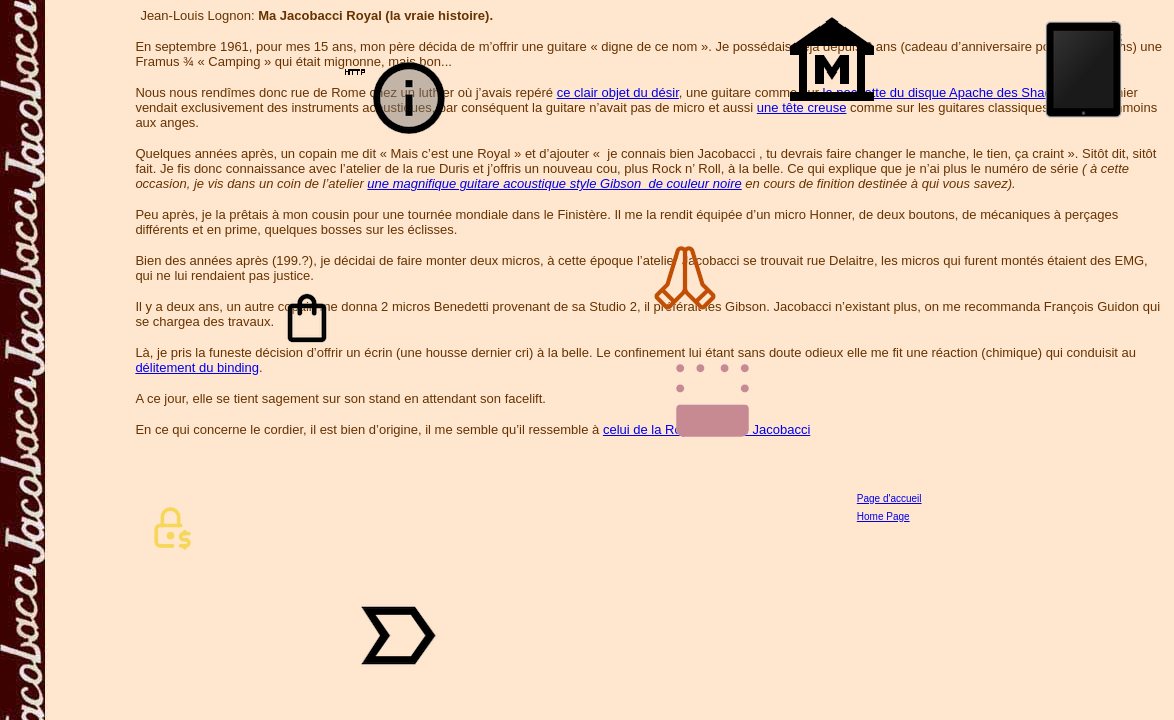 The image size is (1174, 720). I want to click on view your shopping cart, so click(307, 318).